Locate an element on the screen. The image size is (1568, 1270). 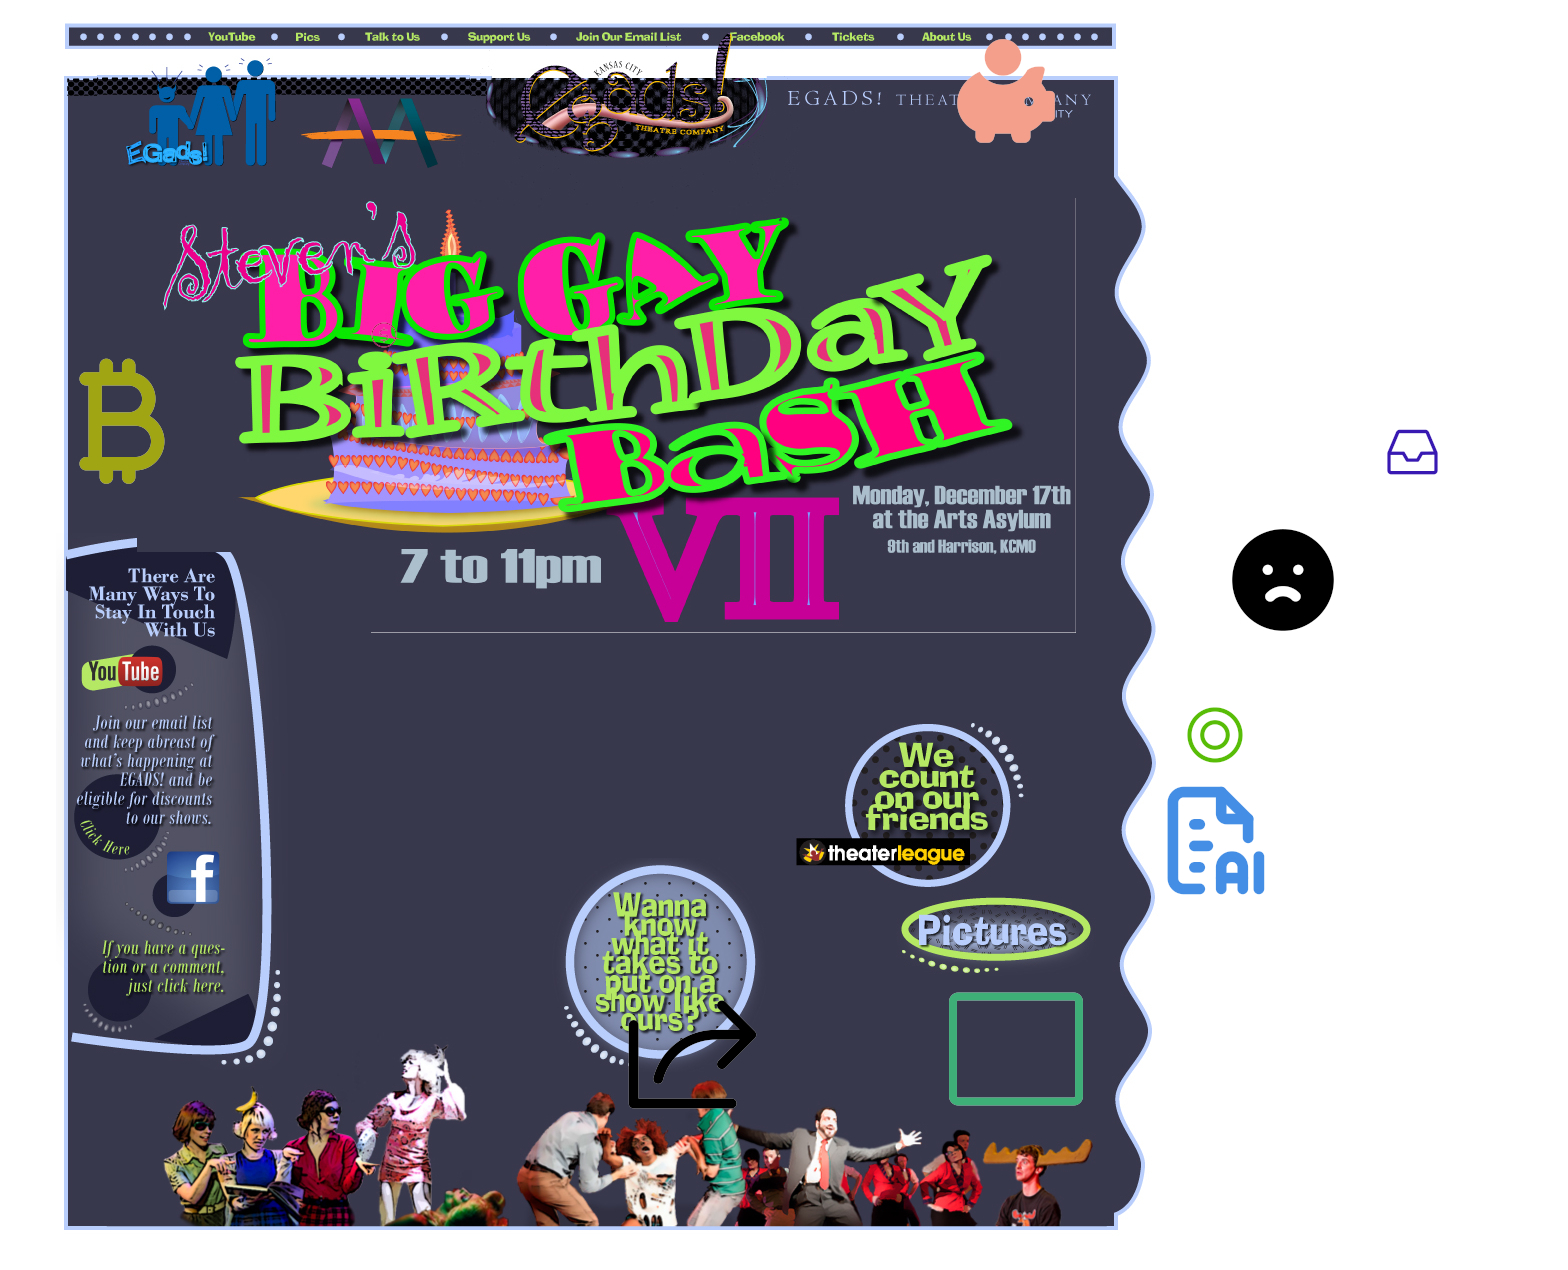
view account balance or financial summary is located at coordinates (384, 335).